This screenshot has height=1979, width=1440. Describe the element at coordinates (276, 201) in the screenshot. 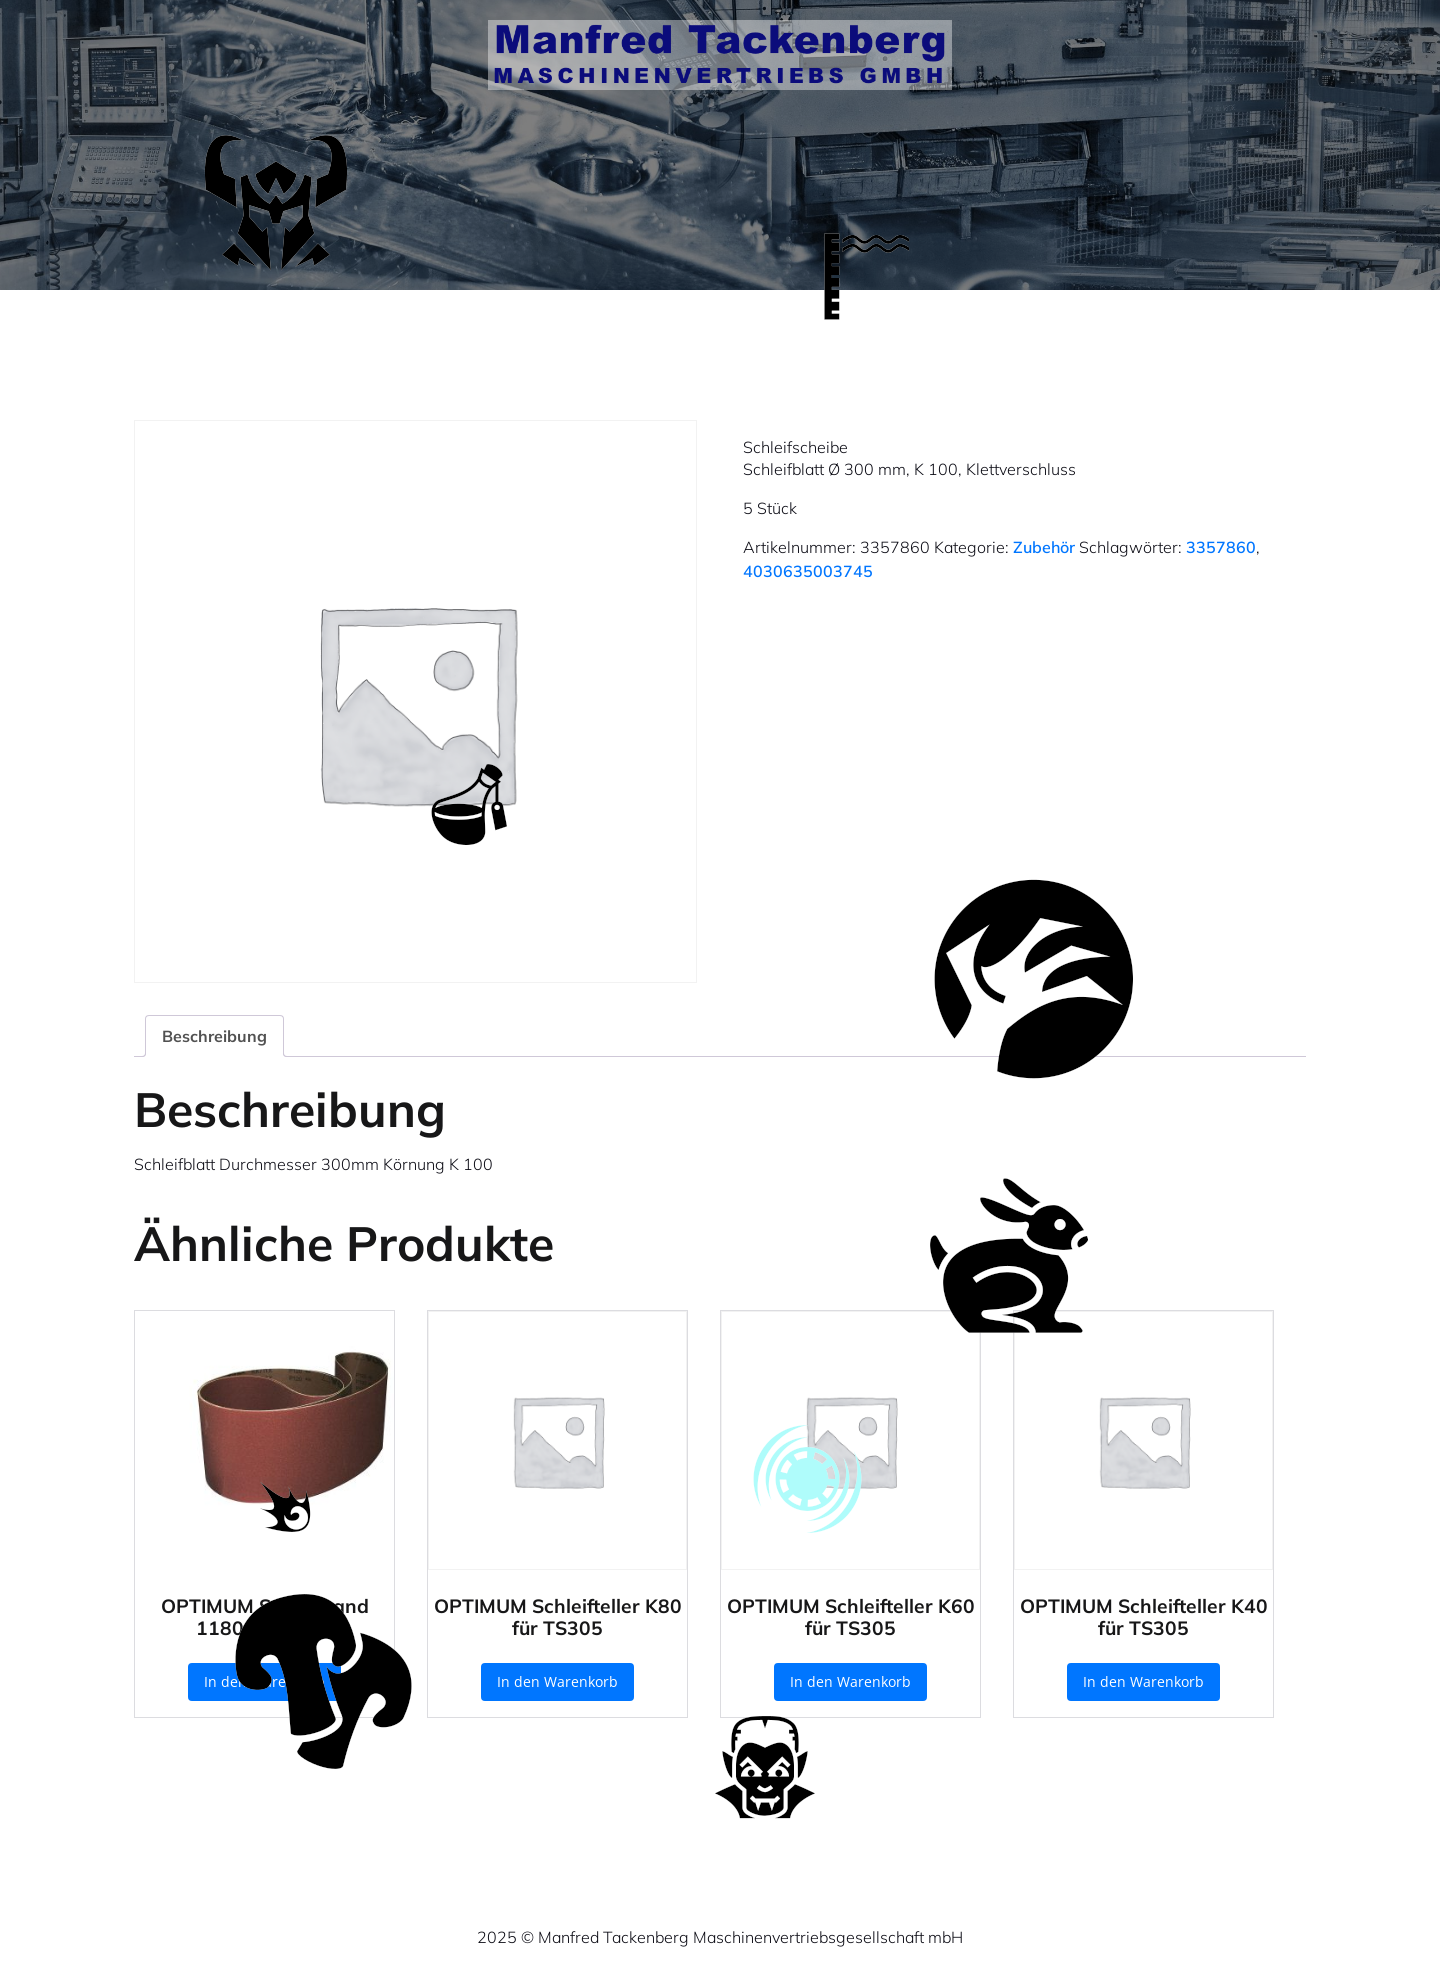

I see `select warrior or tank character class` at that location.